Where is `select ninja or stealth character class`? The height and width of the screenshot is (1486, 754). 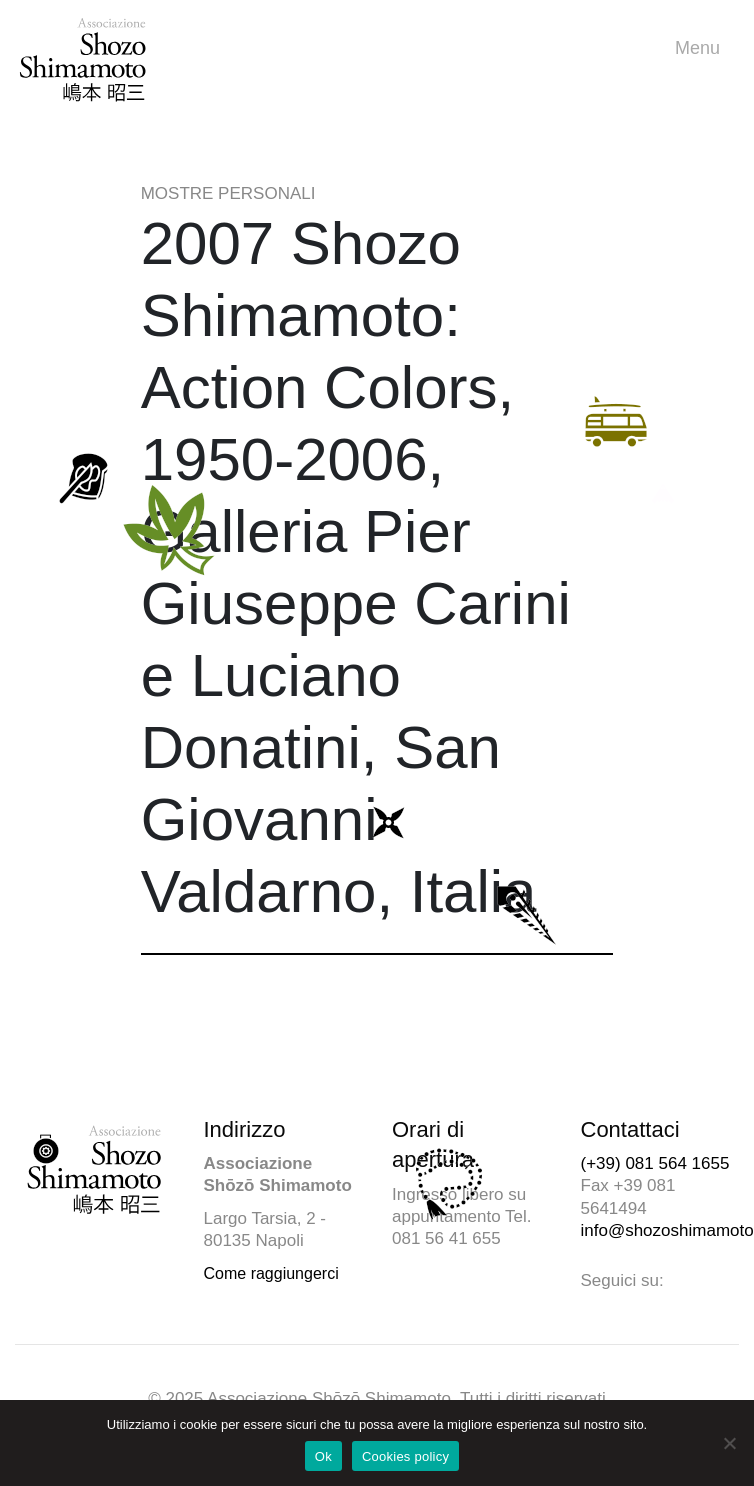 select ninja or stealth character class is located at coordinates (388, 822).